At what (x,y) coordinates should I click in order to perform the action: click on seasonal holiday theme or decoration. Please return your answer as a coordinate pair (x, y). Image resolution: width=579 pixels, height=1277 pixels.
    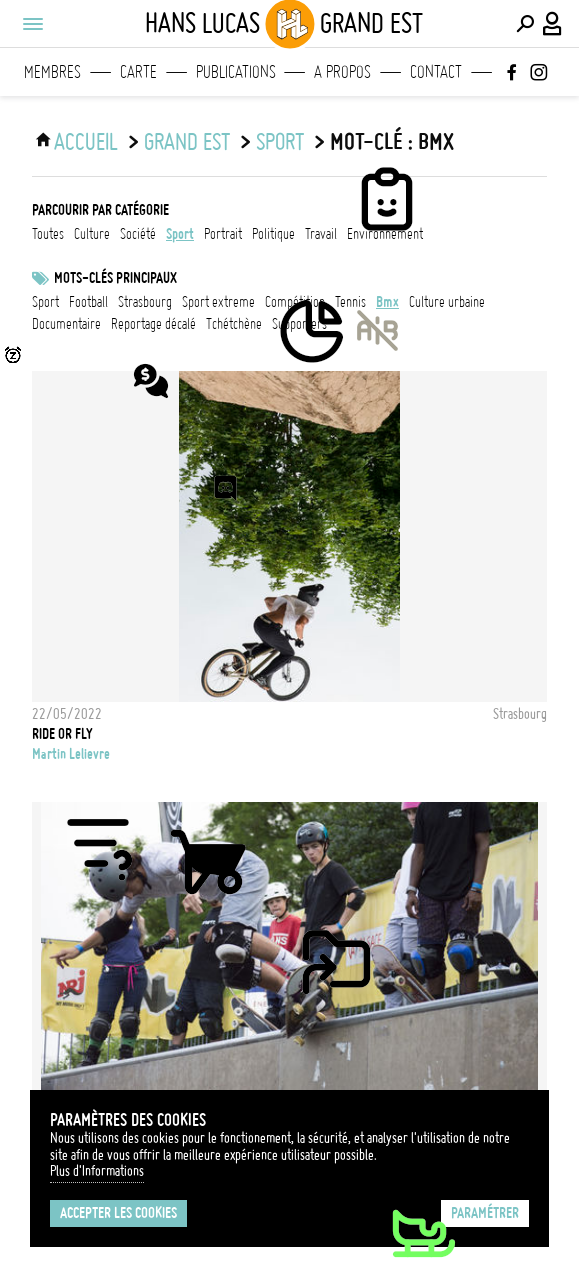
    Looking at the image, I should click on (422, 1233).